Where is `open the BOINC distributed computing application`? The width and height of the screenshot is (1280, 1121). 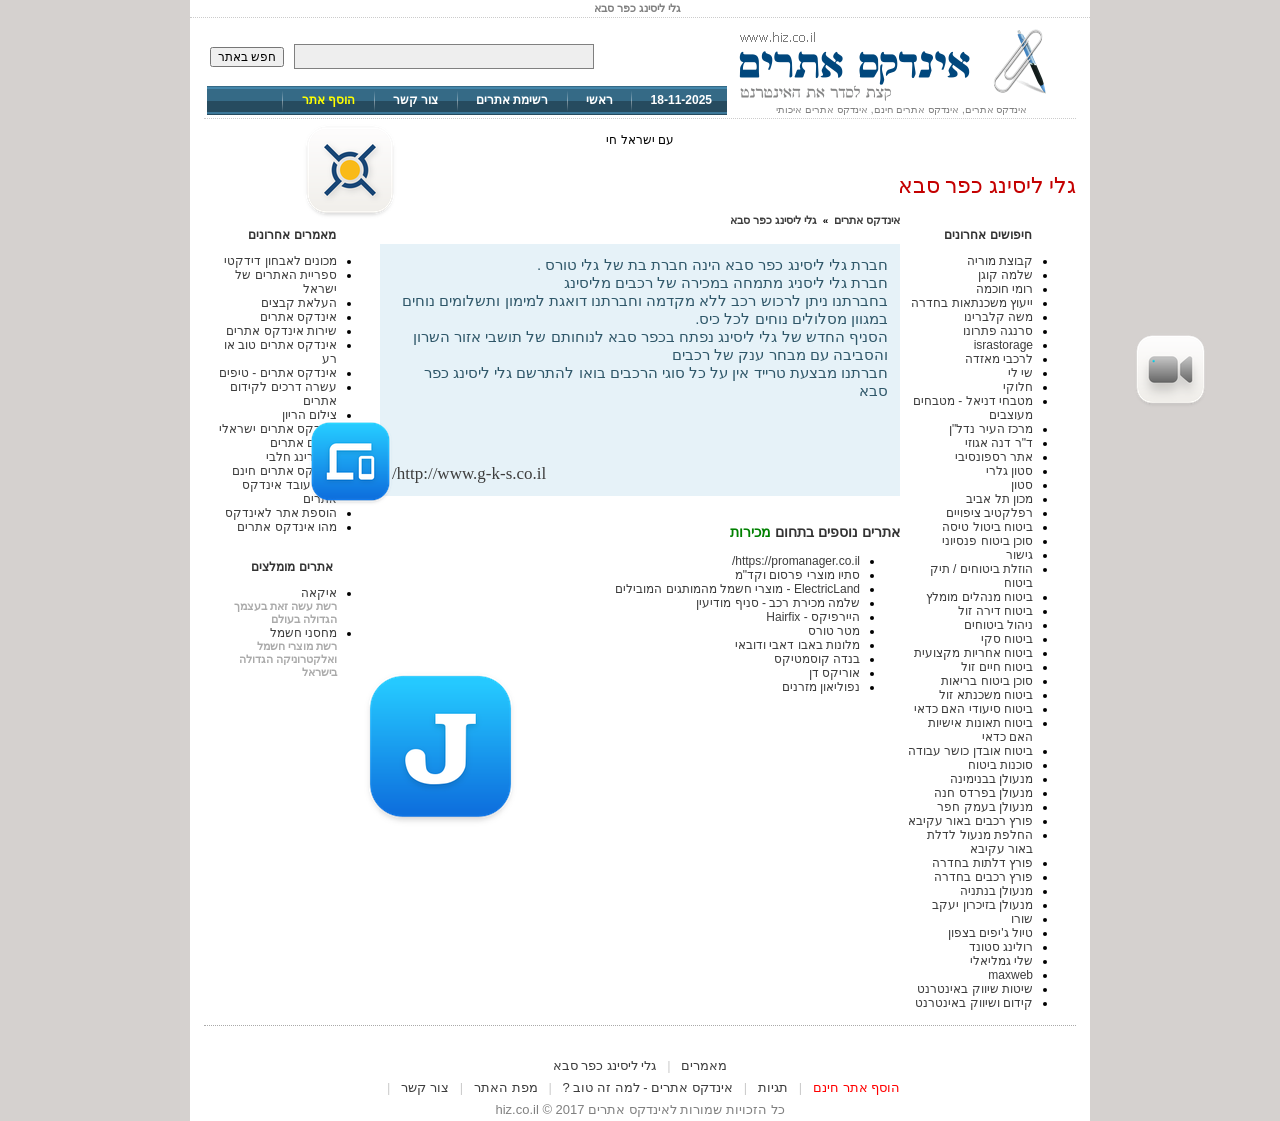
open the BOINC distributed computing application is located at coordinates (350, 170).